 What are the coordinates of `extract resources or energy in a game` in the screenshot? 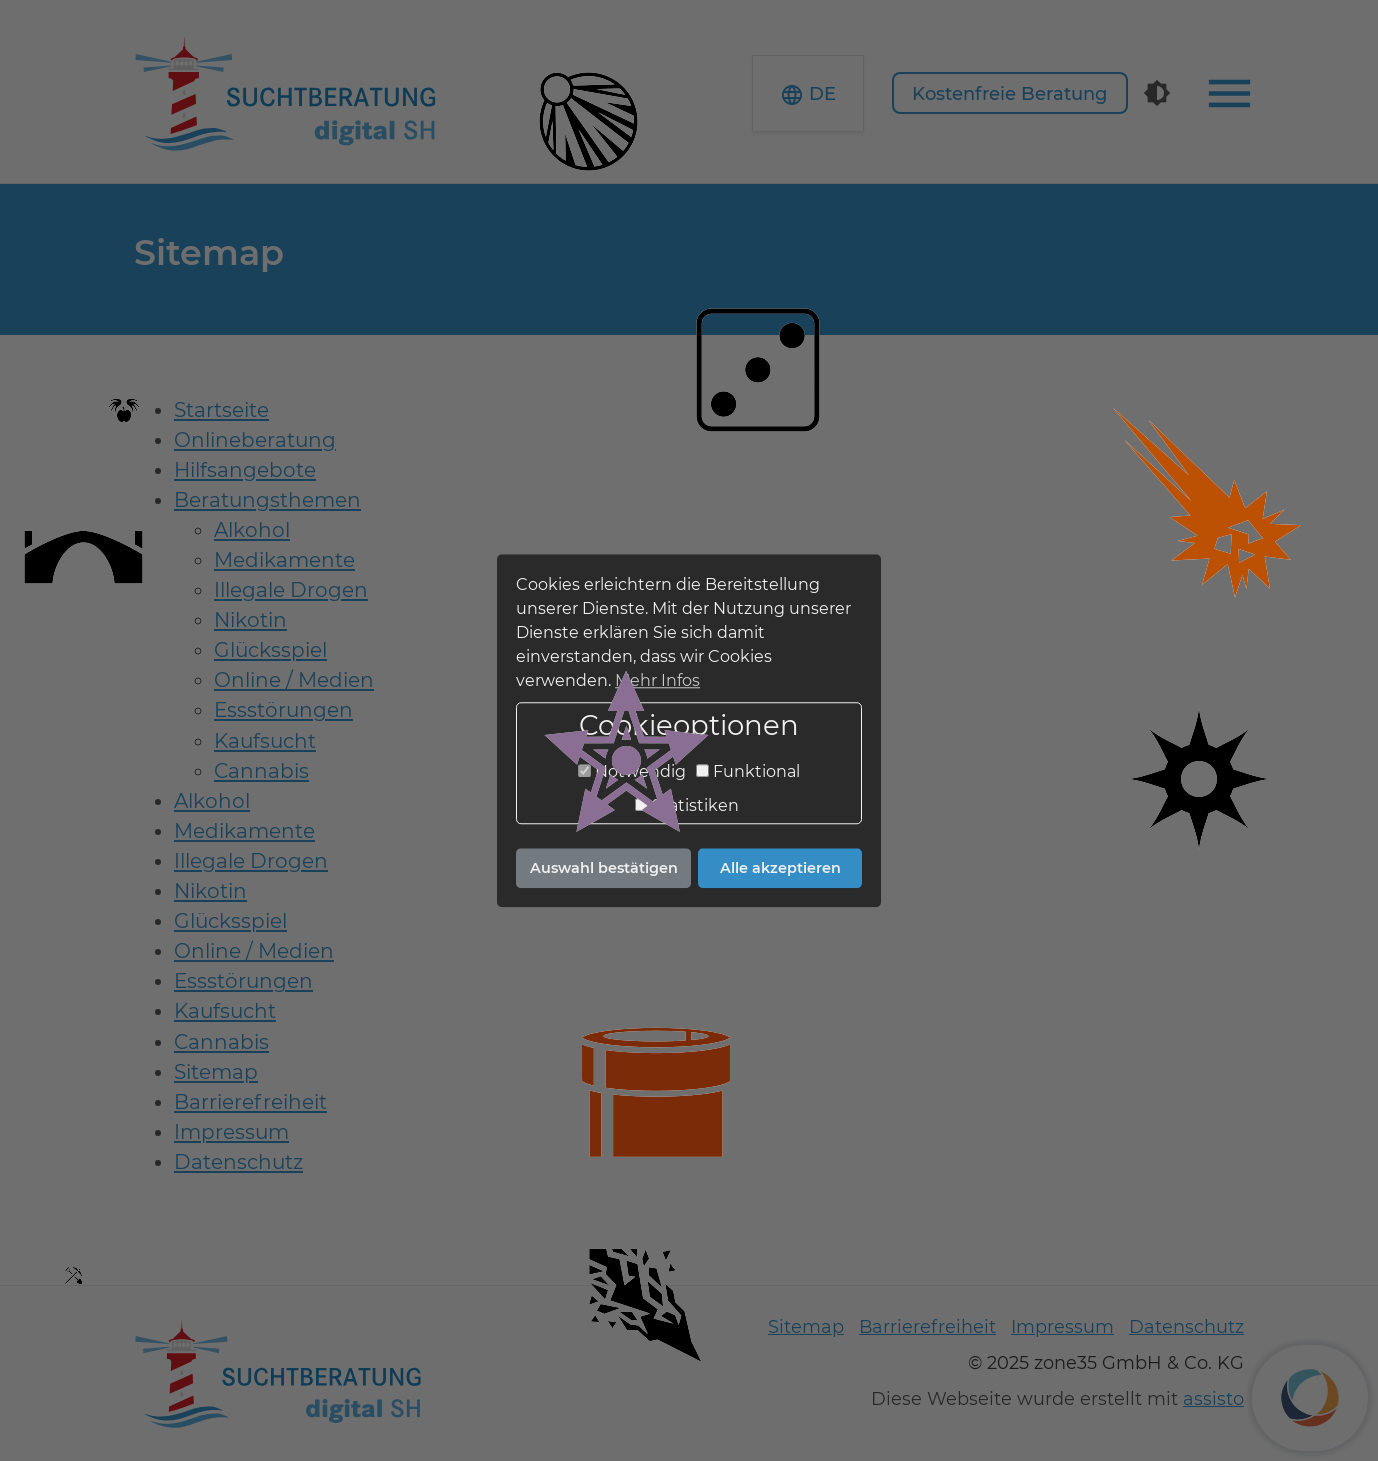 It's located at (588, 121).